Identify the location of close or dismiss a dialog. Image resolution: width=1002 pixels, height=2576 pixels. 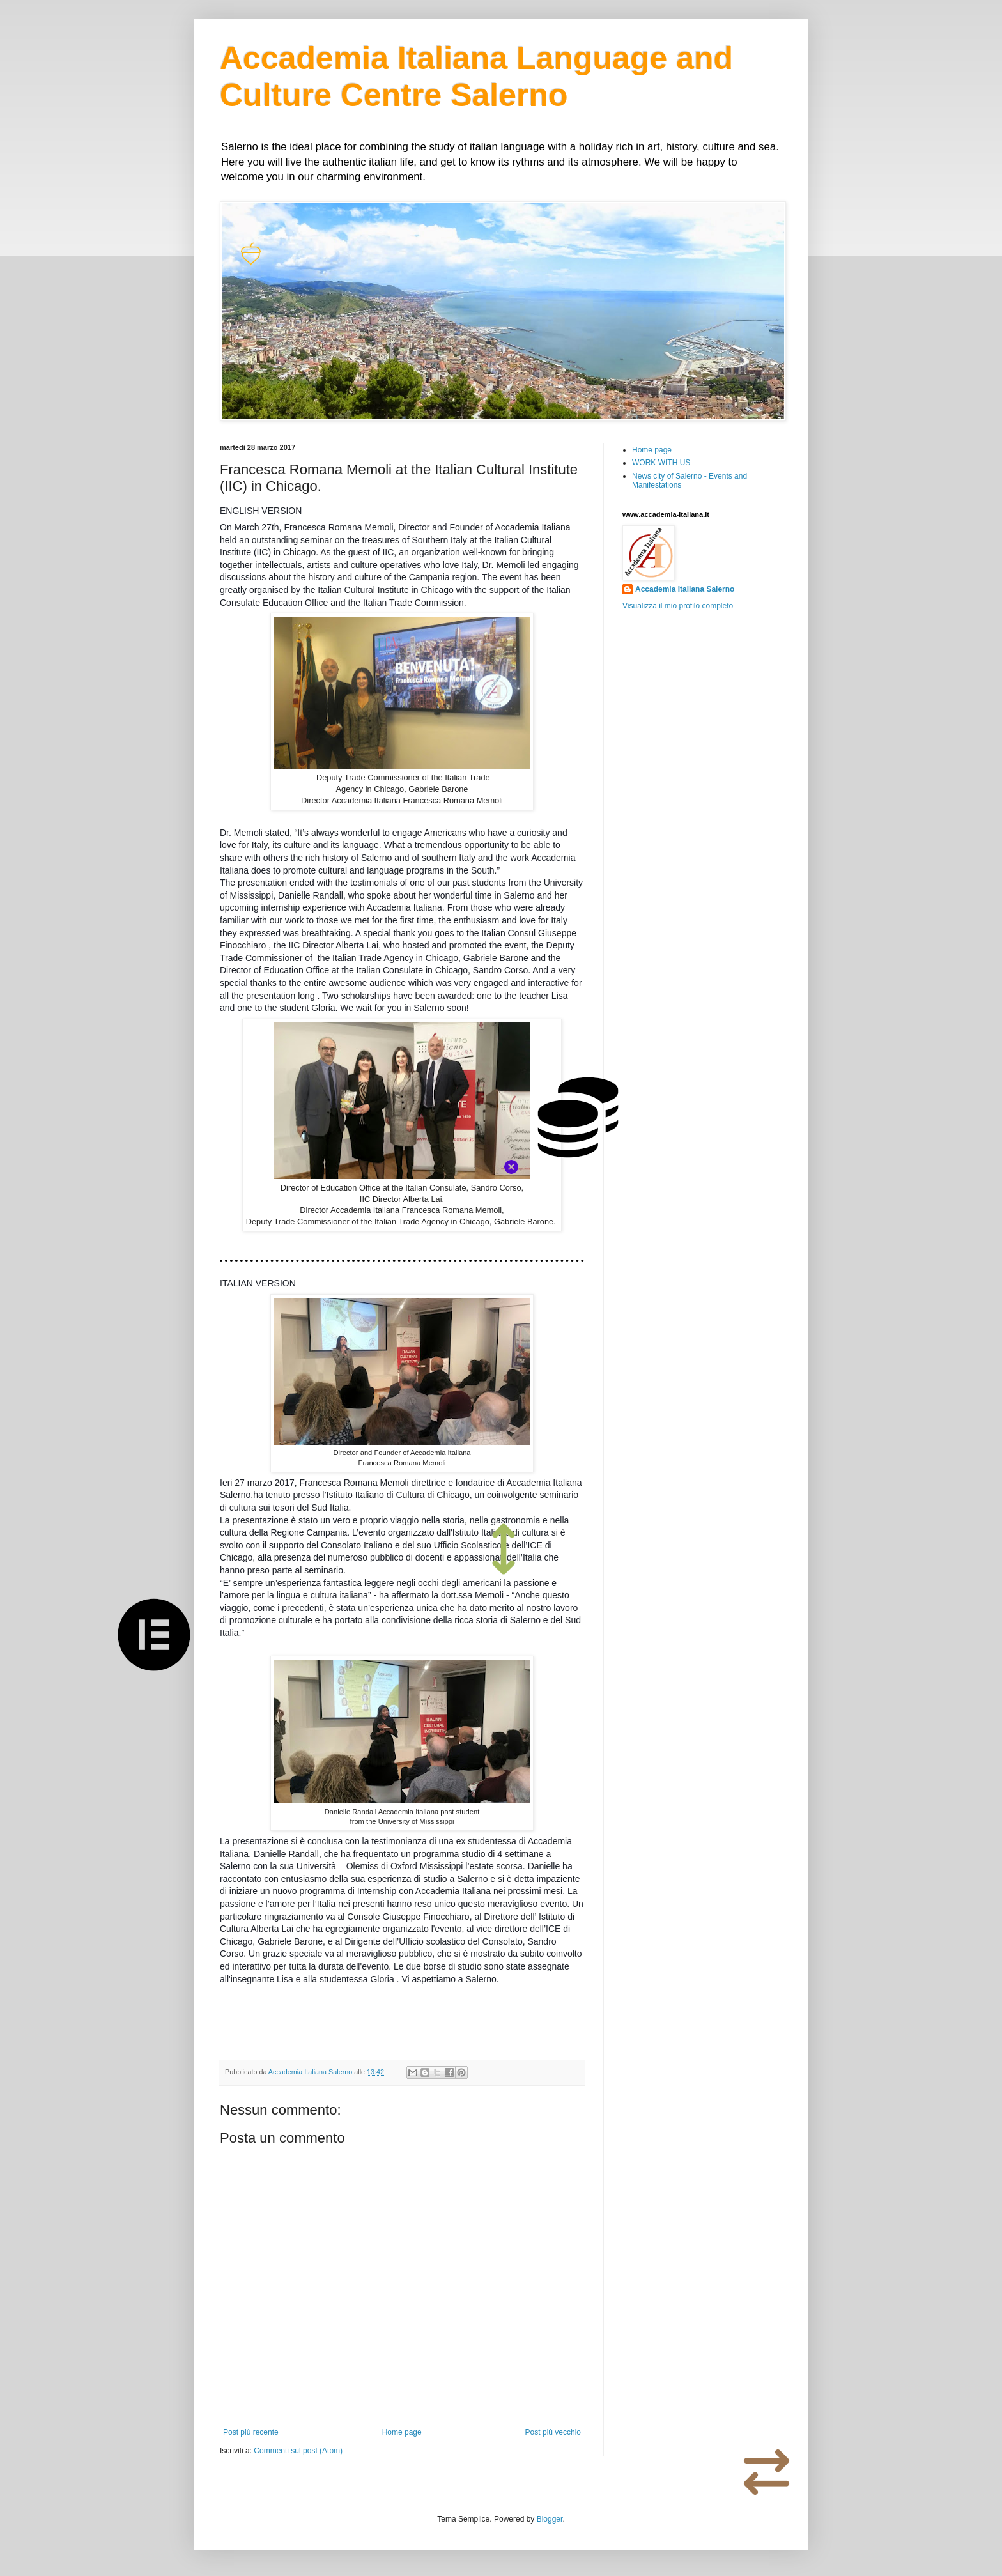
(511, 1167).